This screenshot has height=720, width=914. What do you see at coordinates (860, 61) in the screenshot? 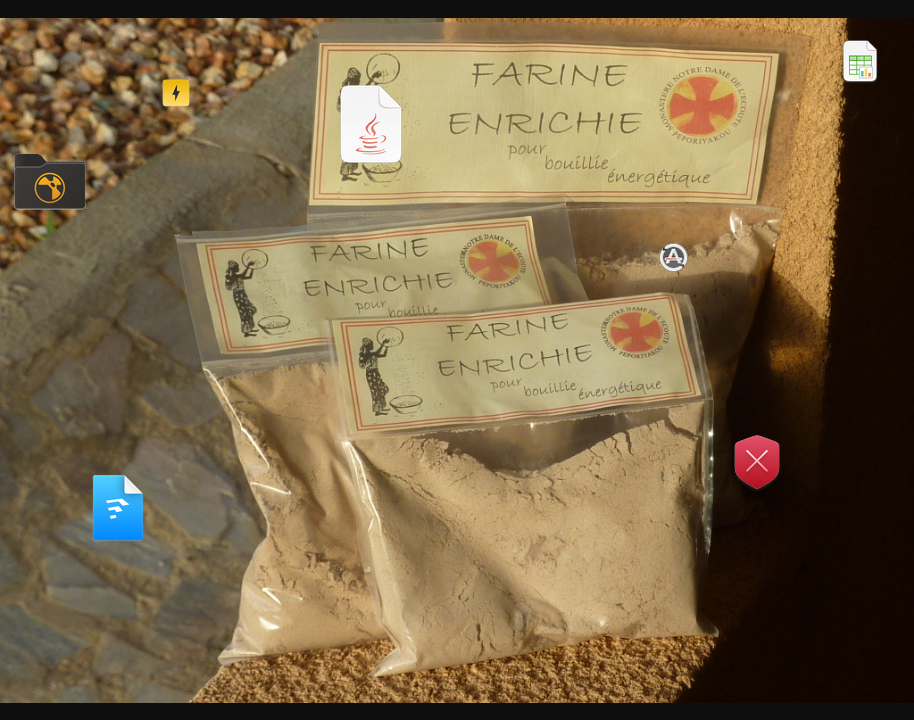
I see `open a spreadsheet file` at bounding box center [860, 61].